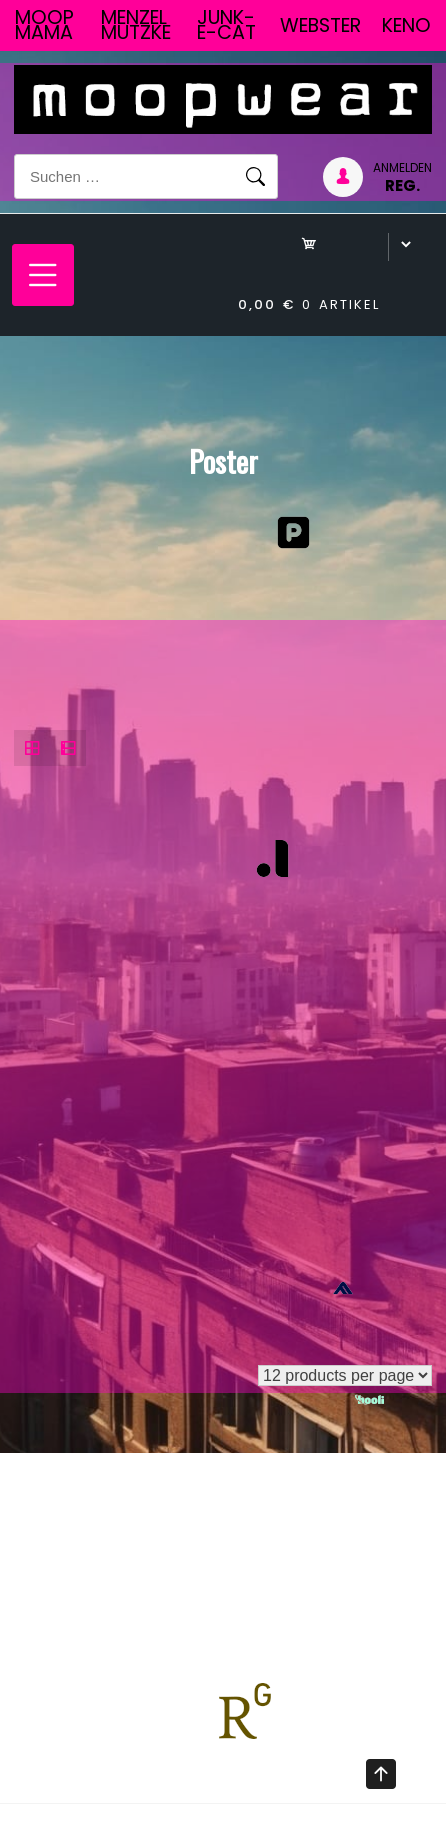  I want to click on hooli company logo, so click(369, 1399).